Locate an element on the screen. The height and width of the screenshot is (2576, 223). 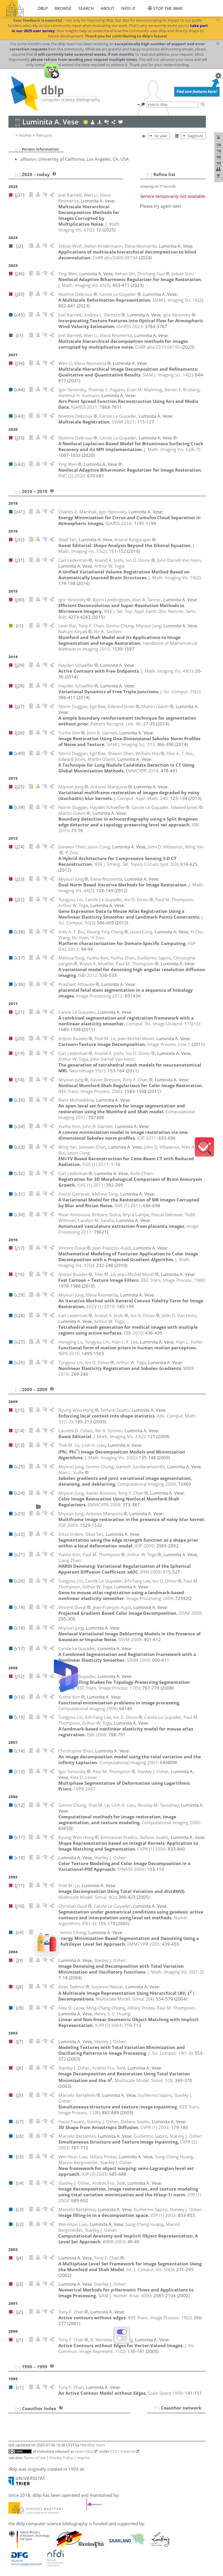
open dconf editor to modify system configuration settings is located at coordinates (204, 1147).